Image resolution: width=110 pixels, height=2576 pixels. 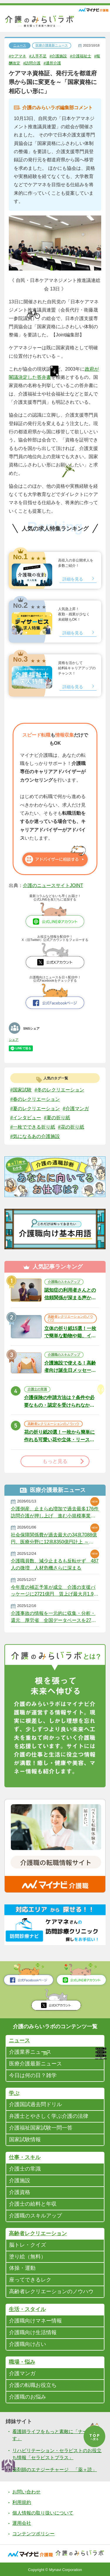 What do you see at coordinates (101, 2053) in the screenshot?
I see `access server management settings` at bounding box center [101, 2053].